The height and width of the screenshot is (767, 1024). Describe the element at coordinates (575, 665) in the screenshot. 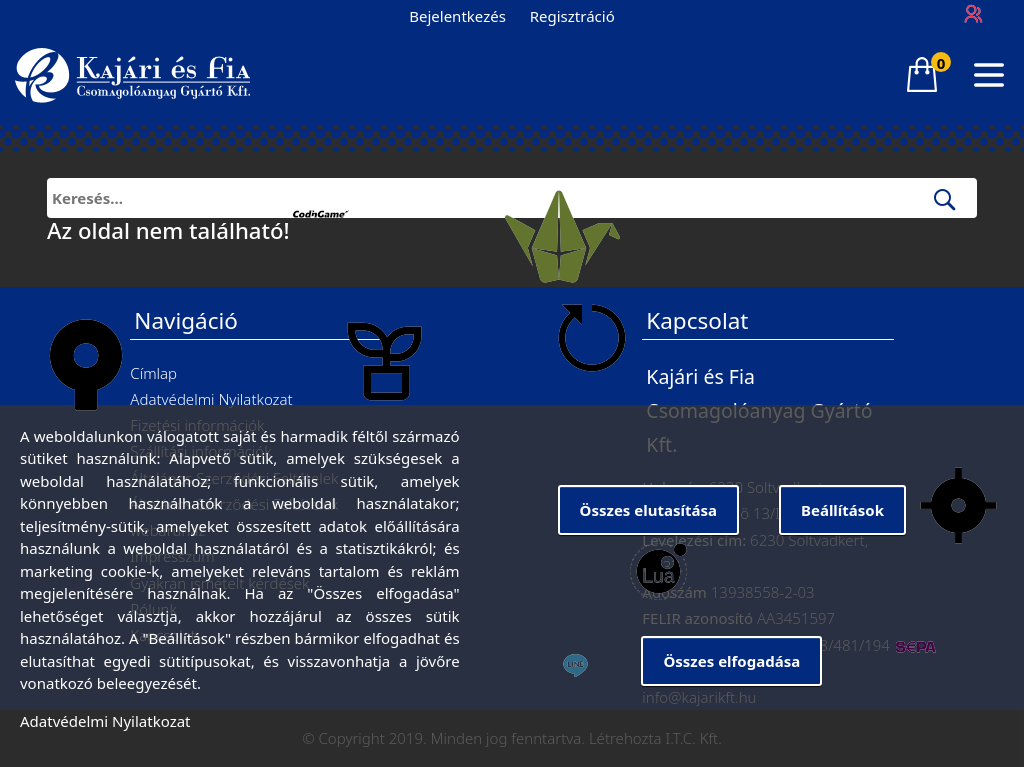

I see `open the LINE messaging app` at that location.